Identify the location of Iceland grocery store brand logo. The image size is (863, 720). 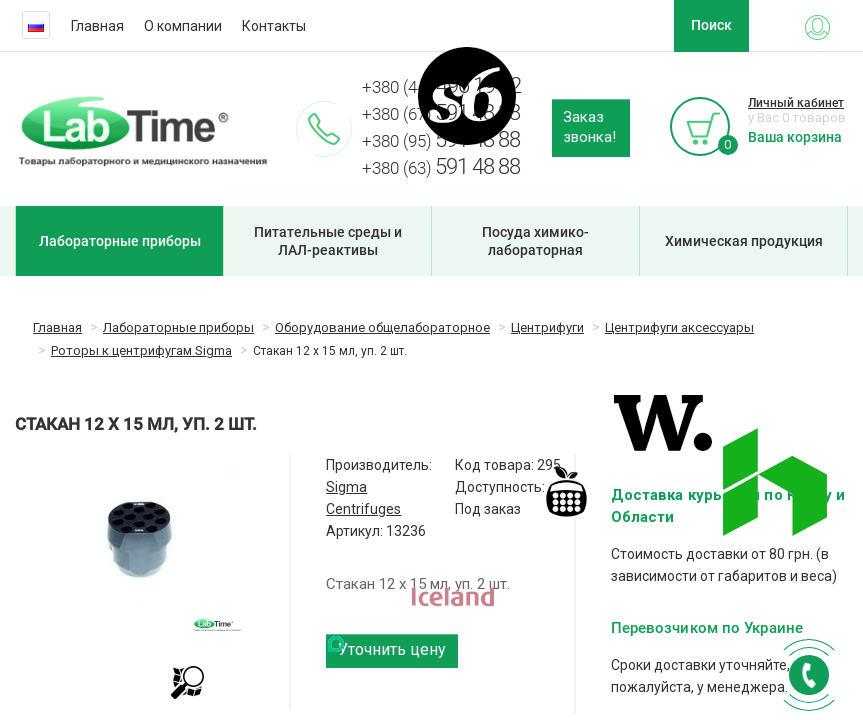
(453, 597).